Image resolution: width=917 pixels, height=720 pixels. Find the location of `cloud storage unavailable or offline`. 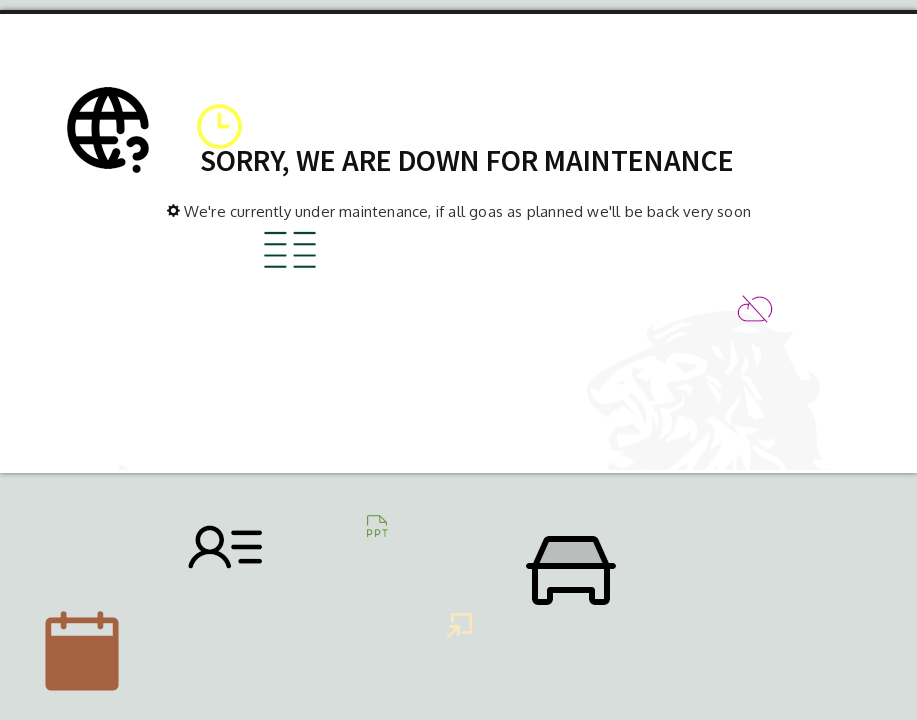

cloud storage unavailable or offline is located at coordinates (755, 309).